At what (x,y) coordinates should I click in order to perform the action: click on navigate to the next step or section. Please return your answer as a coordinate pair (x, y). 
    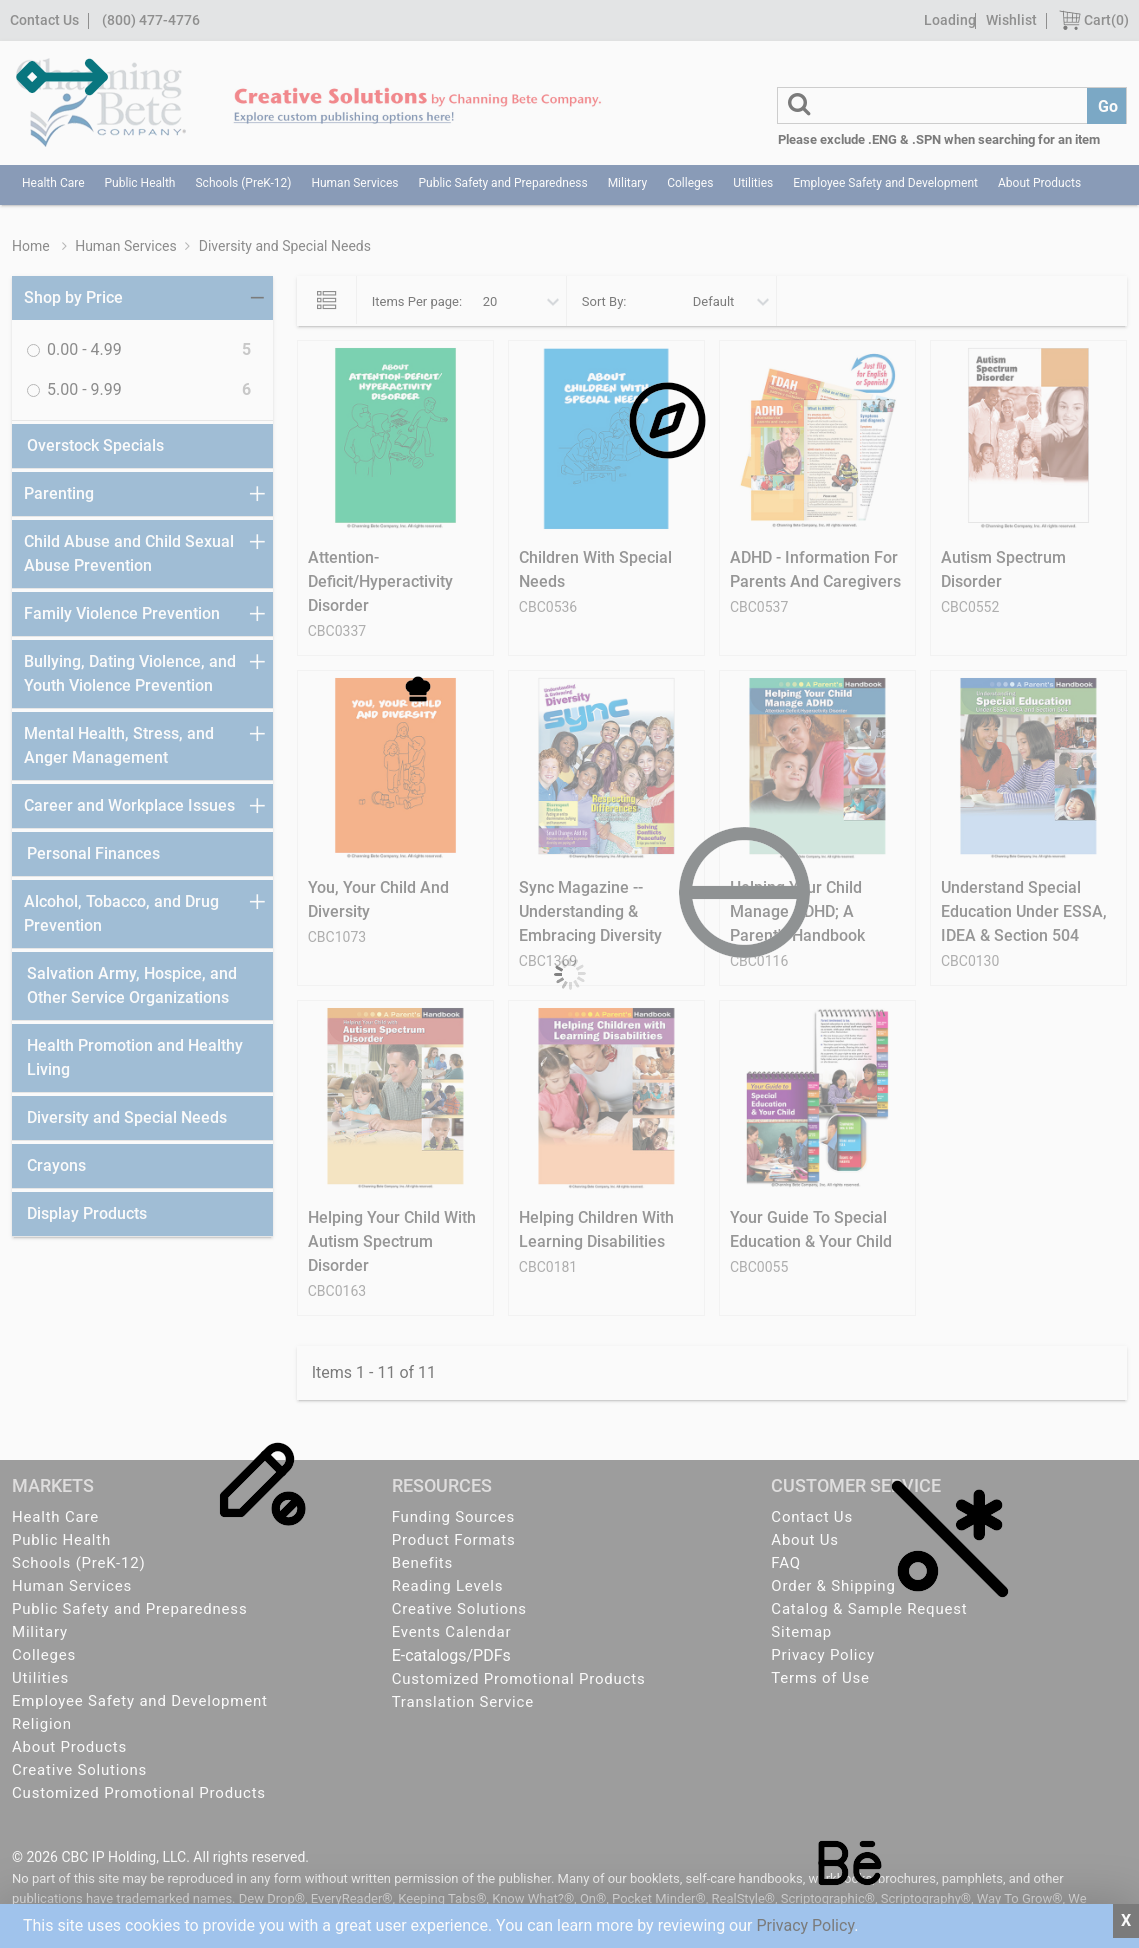
    Looking at the image, I should click on (62, 77).